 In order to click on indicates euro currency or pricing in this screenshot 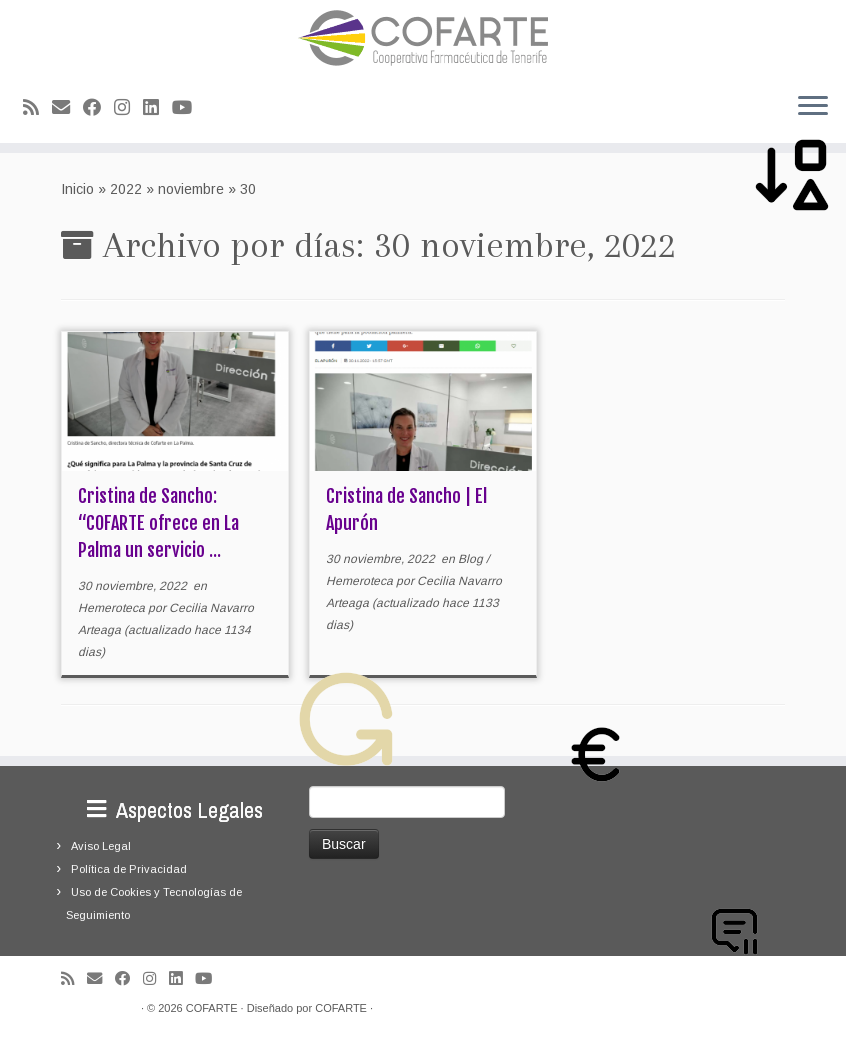, I will do `click(598, 754)`.